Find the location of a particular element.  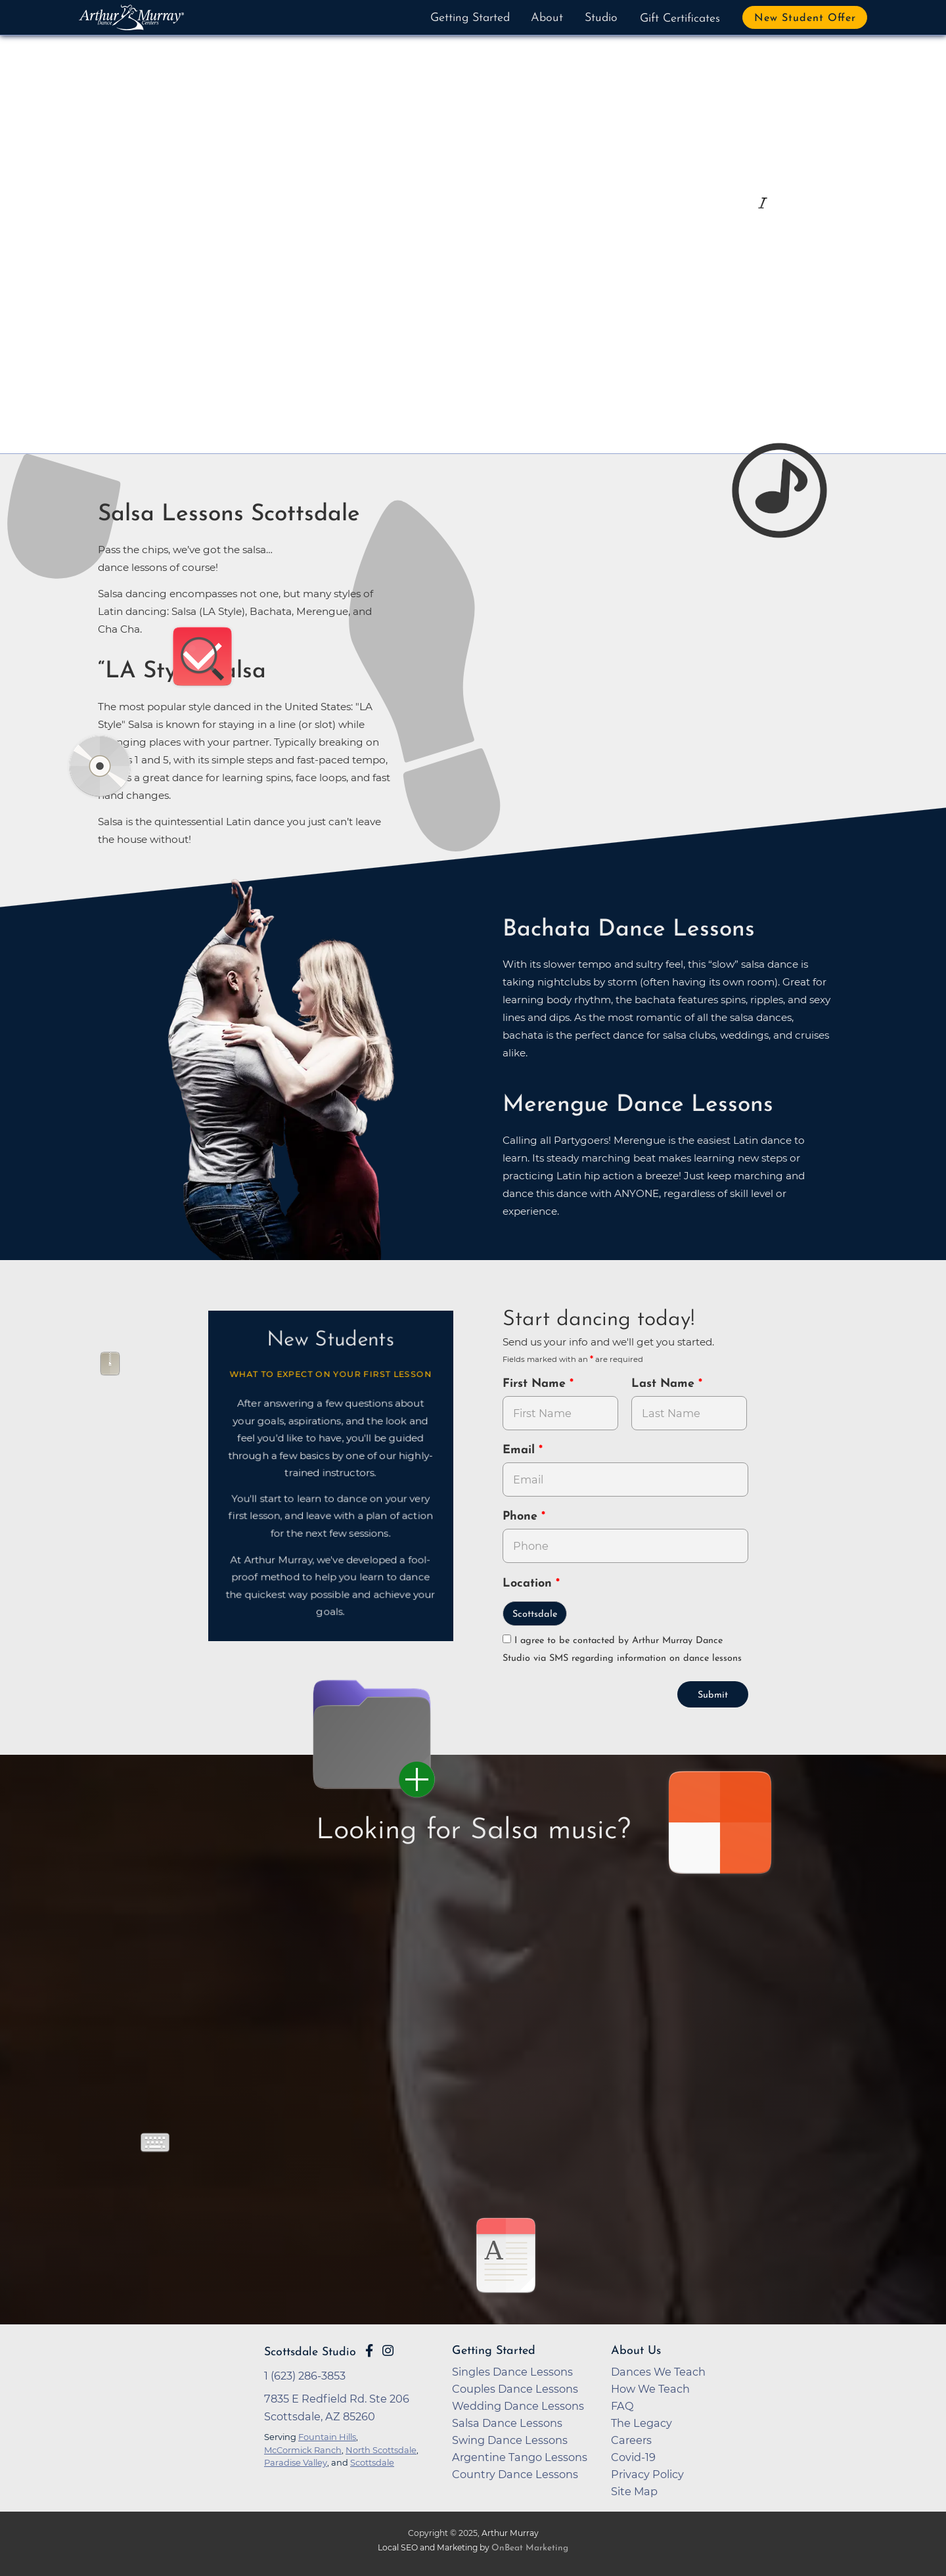

indicates a CD-R or recordable disc media is located at coordinates (100, 766).